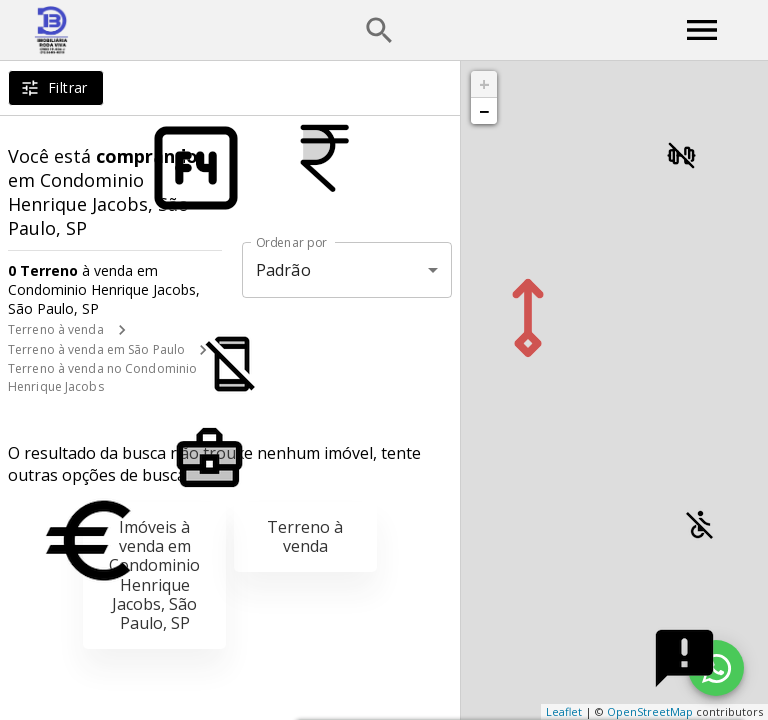 The height and width of the screenshot is (720, 768). What do you see at coordinates (700, 524) in the screenshot?
I see `indicates location is not wheelchair accessible` at bounding box center [700, 524].